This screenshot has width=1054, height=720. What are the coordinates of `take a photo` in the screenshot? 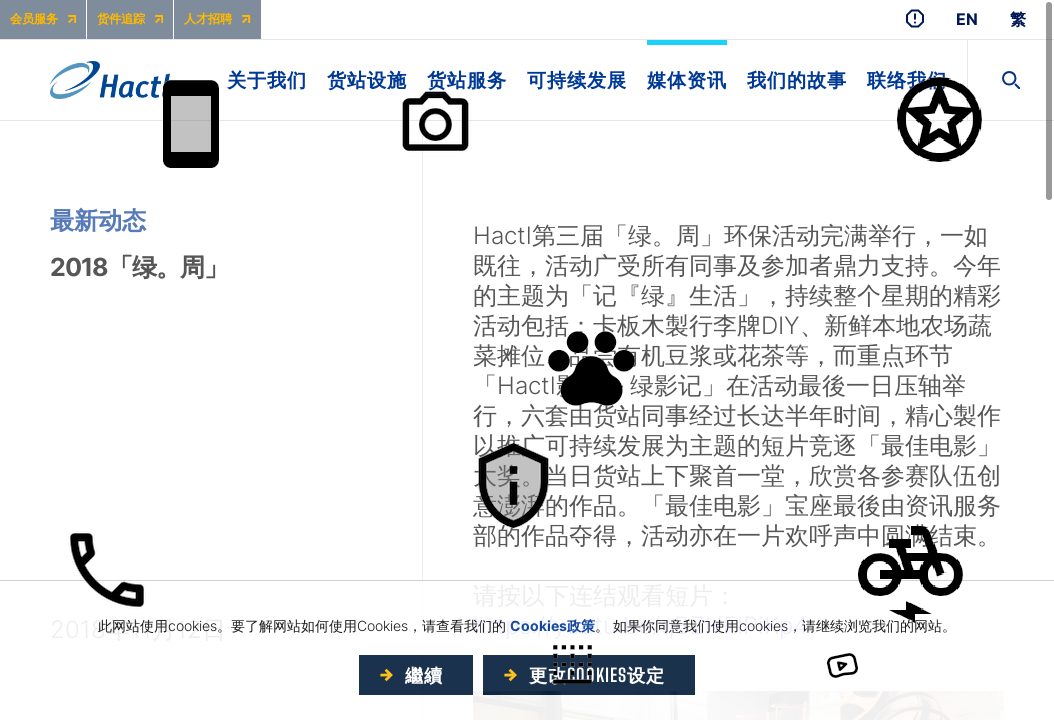 It's located at (435, 124).